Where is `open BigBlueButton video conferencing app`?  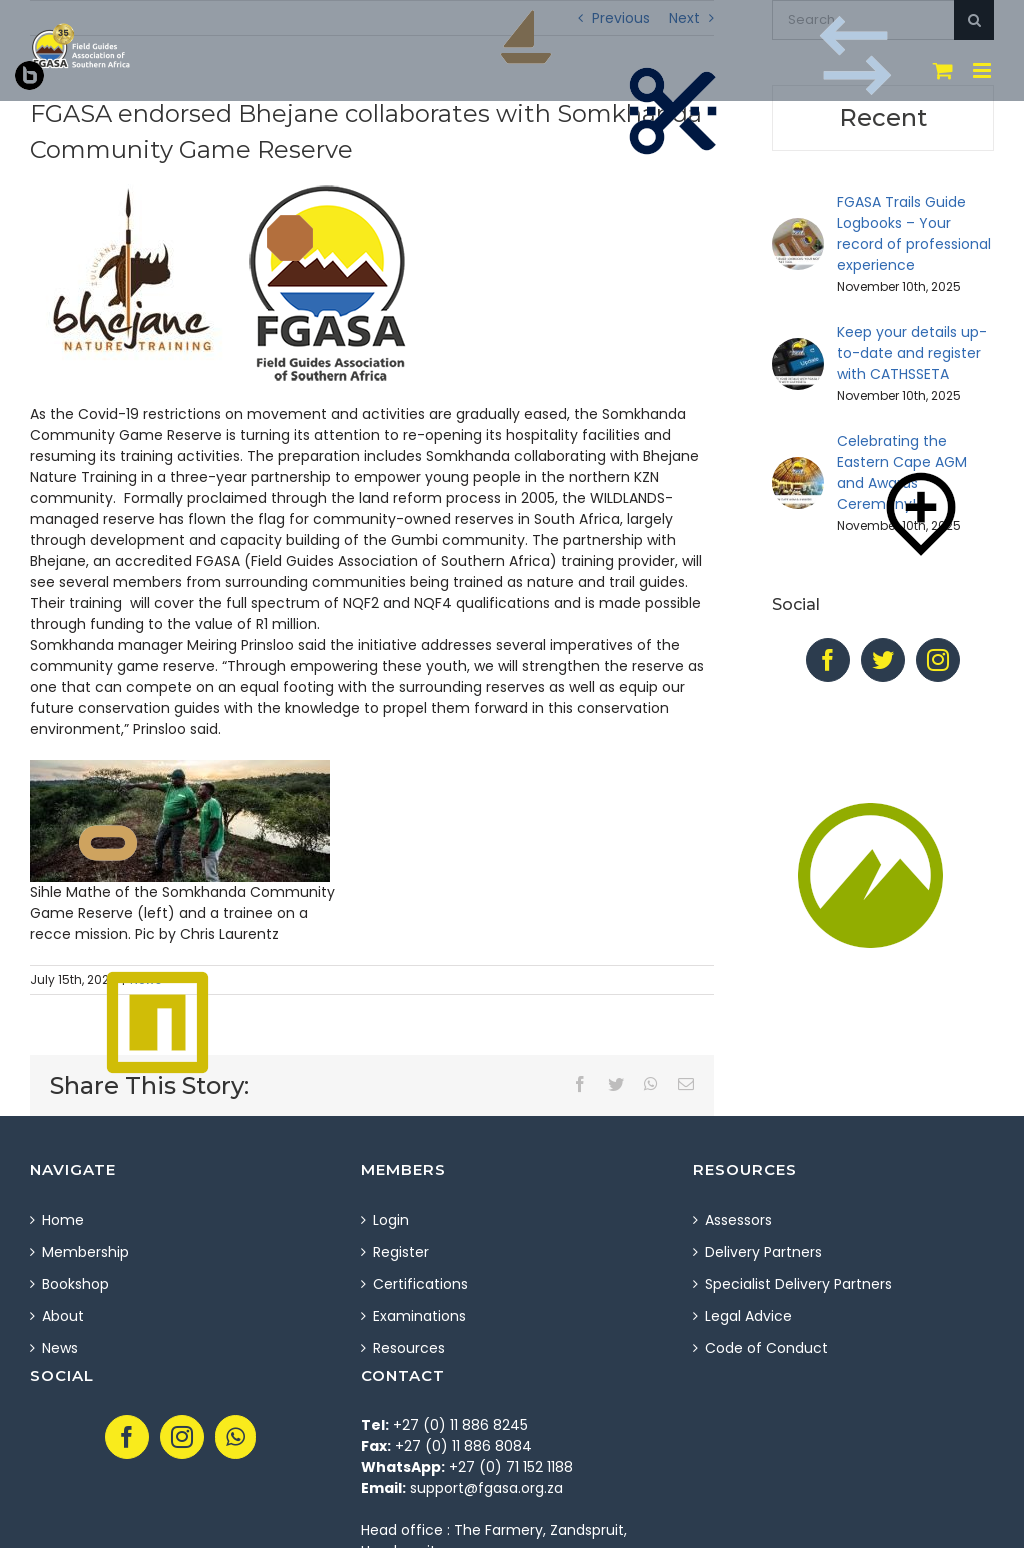 open BigBlueButton video conferencing app is located at coordinates (29, 75).